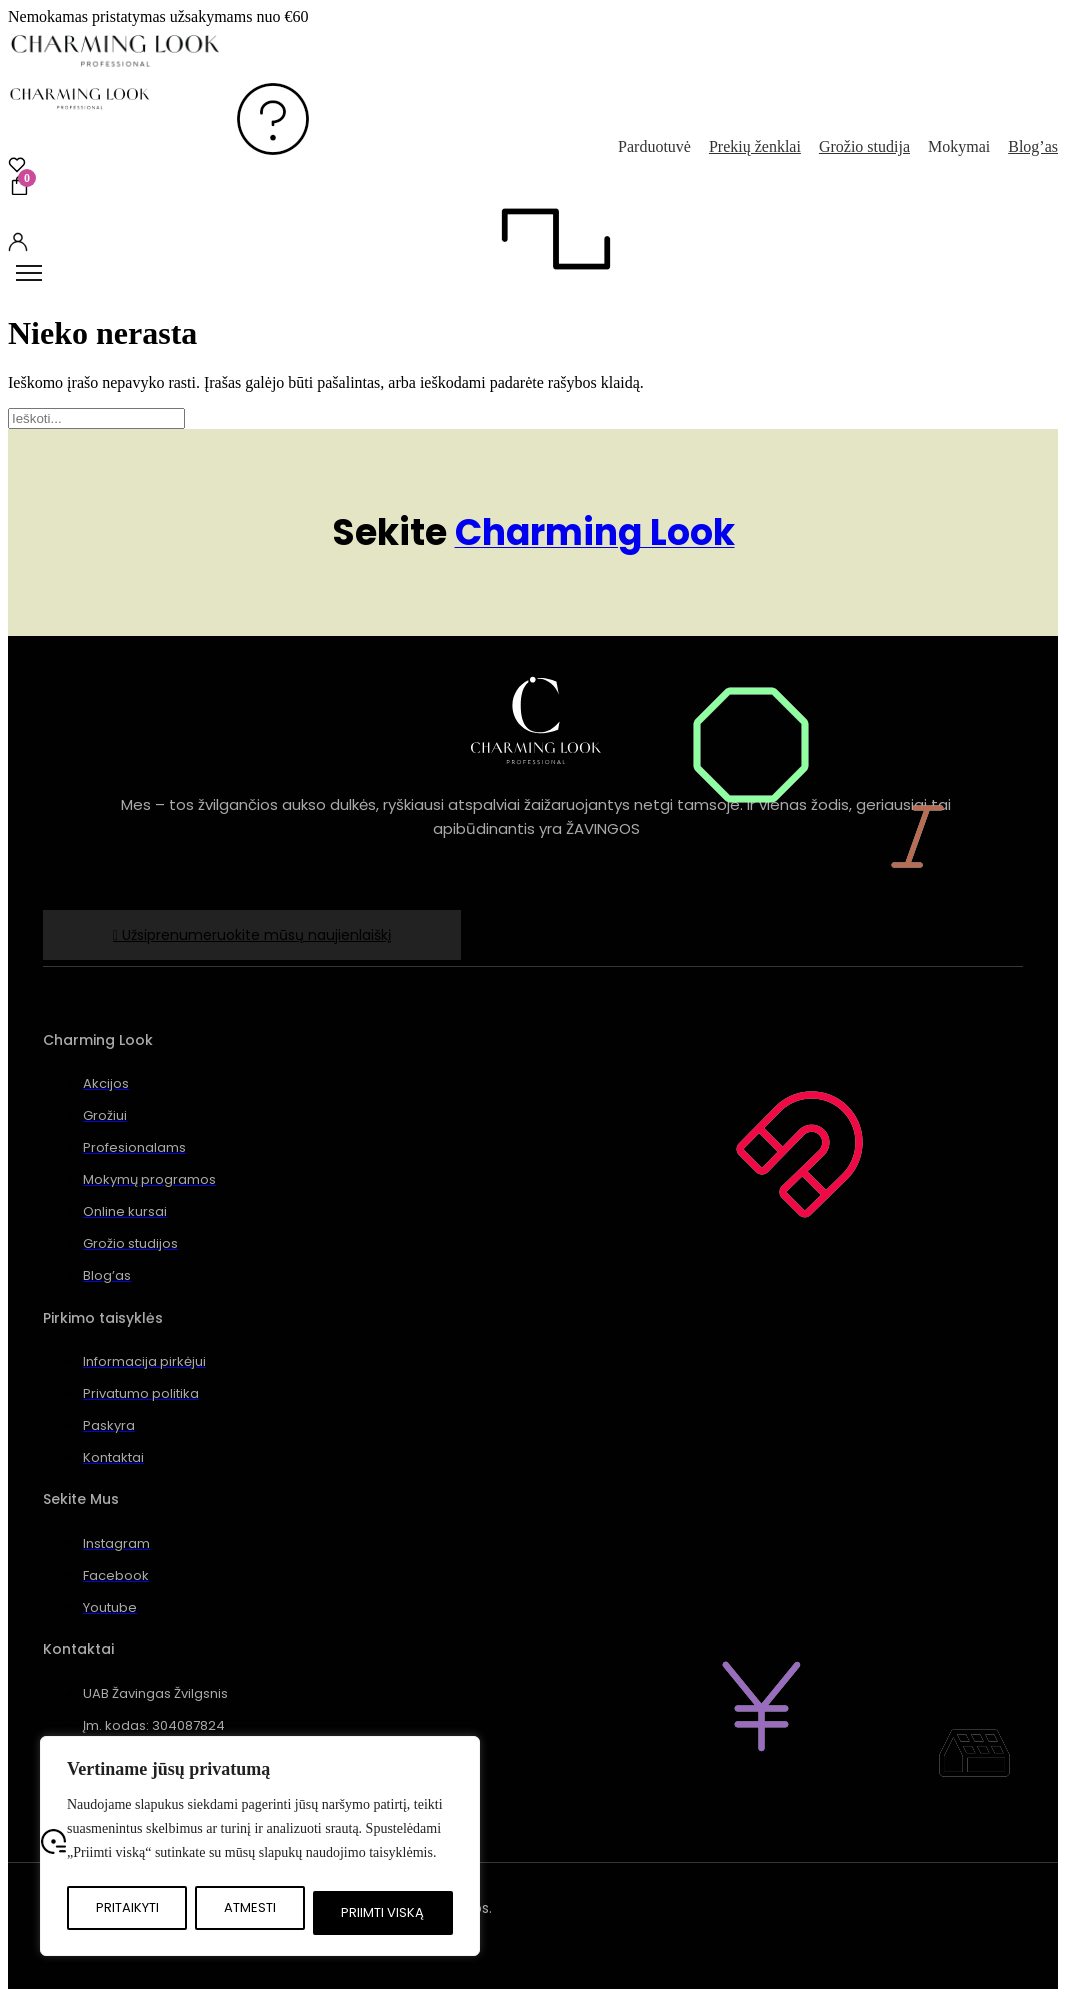 The width and height of the screenshot is (1066, 1996). Describe the element at coordinates (751, 745) in the screenshot. I see `indicates a stop or warning state` at that location.